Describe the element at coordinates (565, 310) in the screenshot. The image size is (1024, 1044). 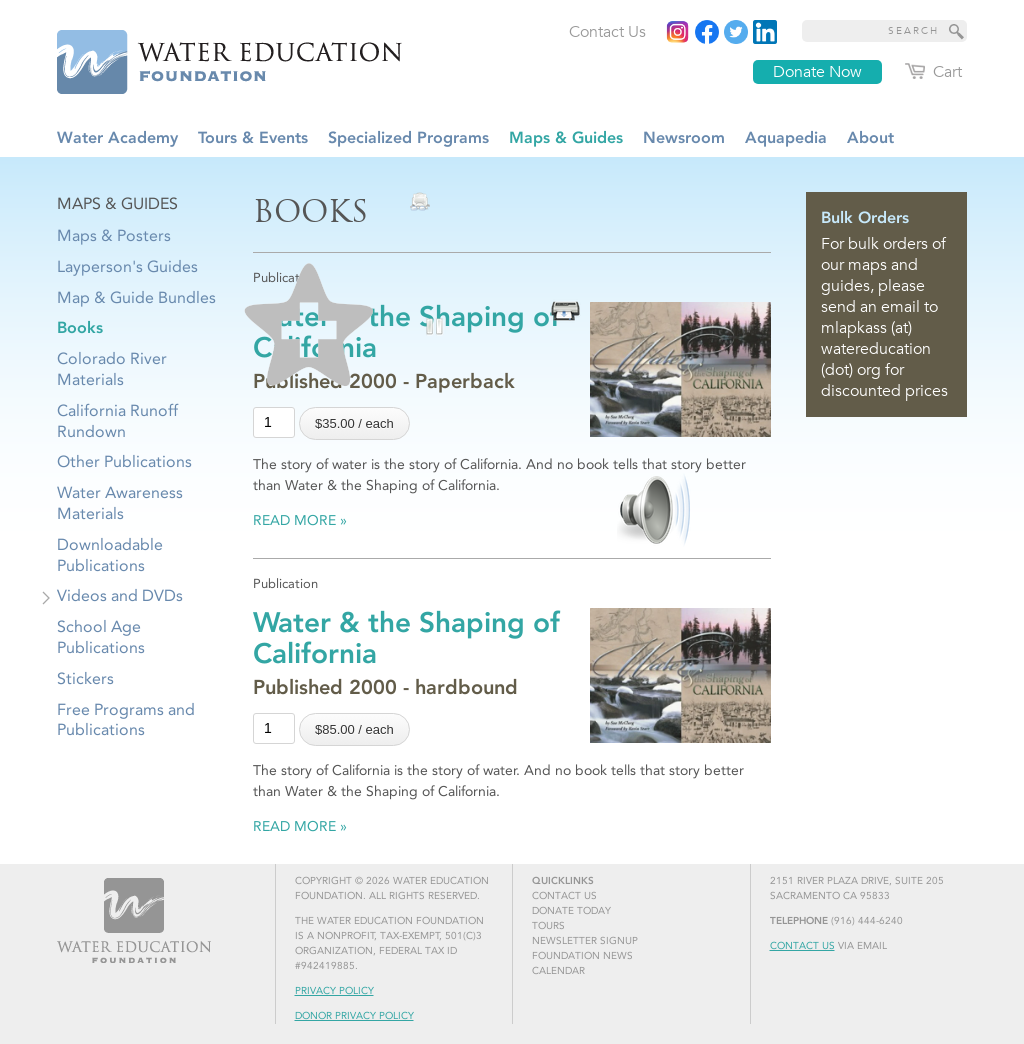
I see `indicates a document is currently printing` at that location.